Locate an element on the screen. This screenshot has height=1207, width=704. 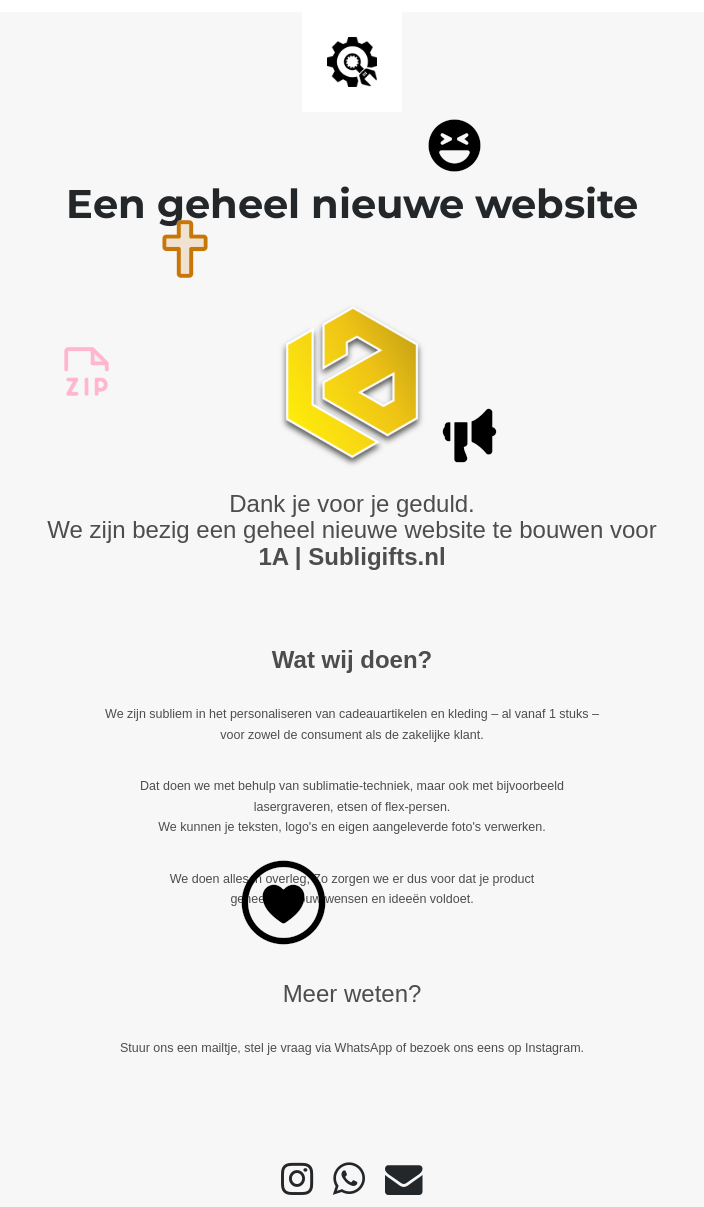
make an announcement or broadcast is located at coordinates (469, 435).